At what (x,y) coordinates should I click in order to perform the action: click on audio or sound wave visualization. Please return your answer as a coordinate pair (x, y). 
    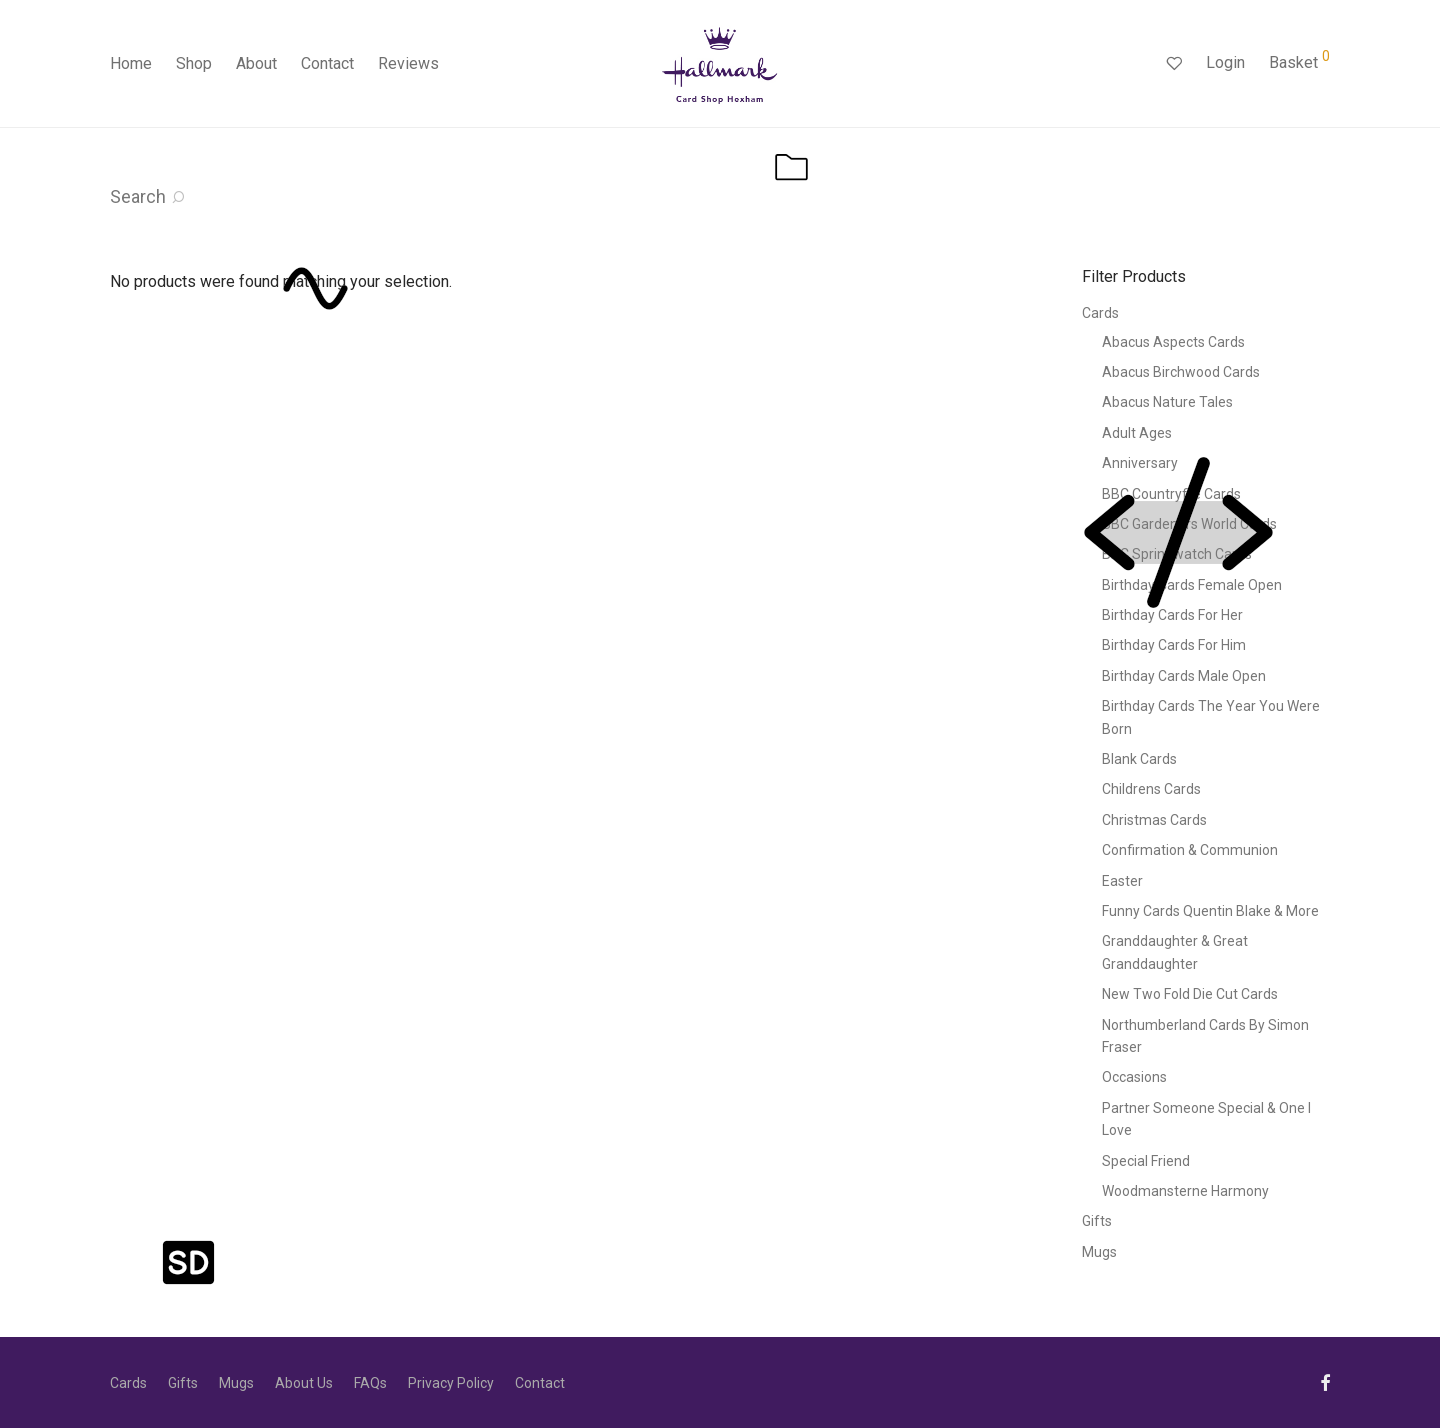
    Looking at the image, I should click on (315, 288).